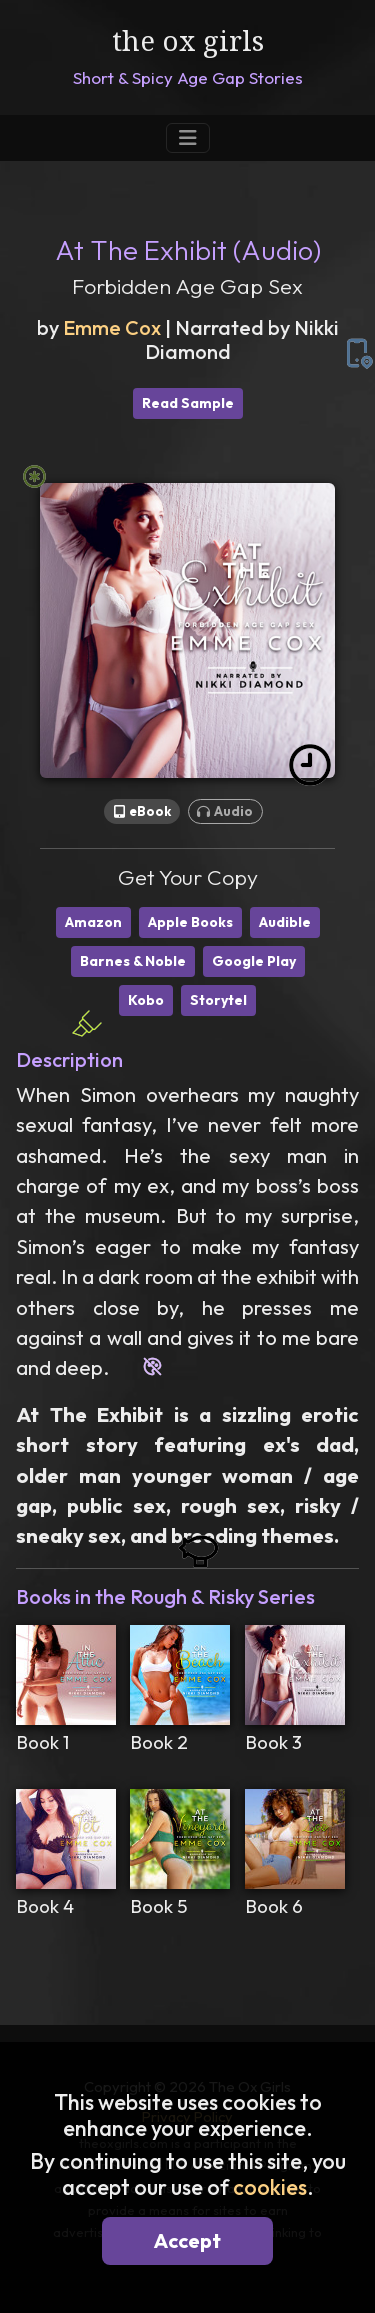 This screenshot has height=2313, width=375. What do you see at coordinates (86, 1025) in the screenshot?
I see `highlight or mark selected text` at bounding box center [86, 1025].